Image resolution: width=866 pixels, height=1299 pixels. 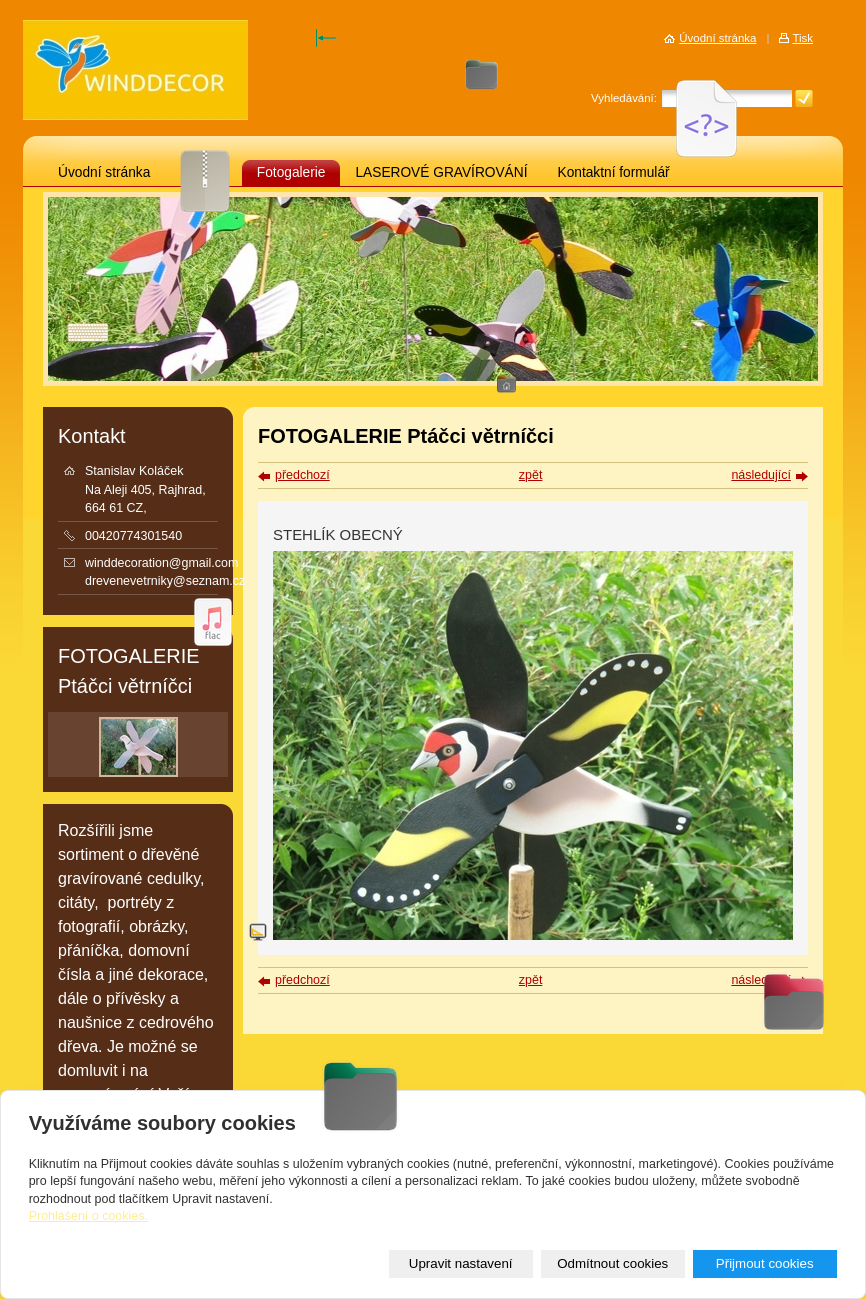 What do you see at coordinates (481, 74) in the screenshot?
I see `open folder to view files` at bounding box center [481, 74].